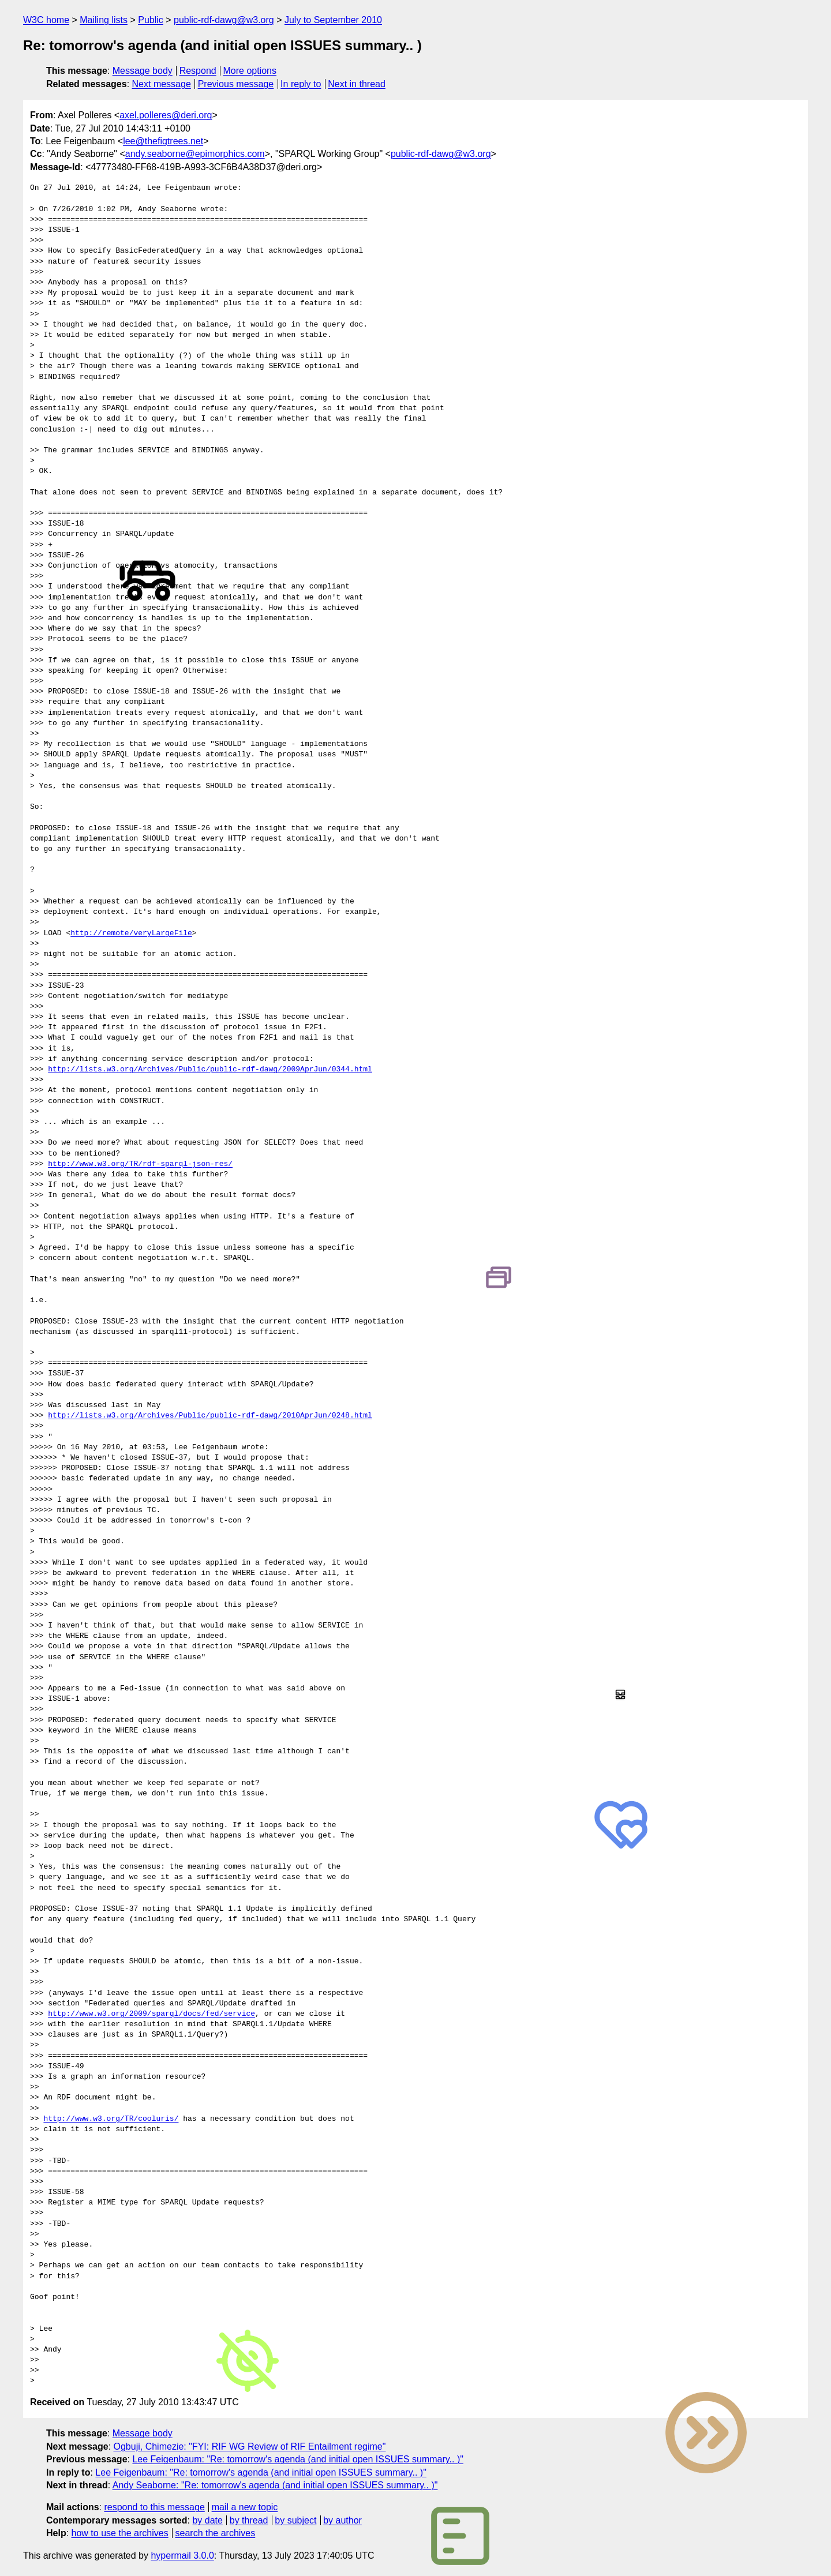 The height and width of the screenshot is (2576, 831). I want to click on view liked or favorited items, so click(621, 1825).